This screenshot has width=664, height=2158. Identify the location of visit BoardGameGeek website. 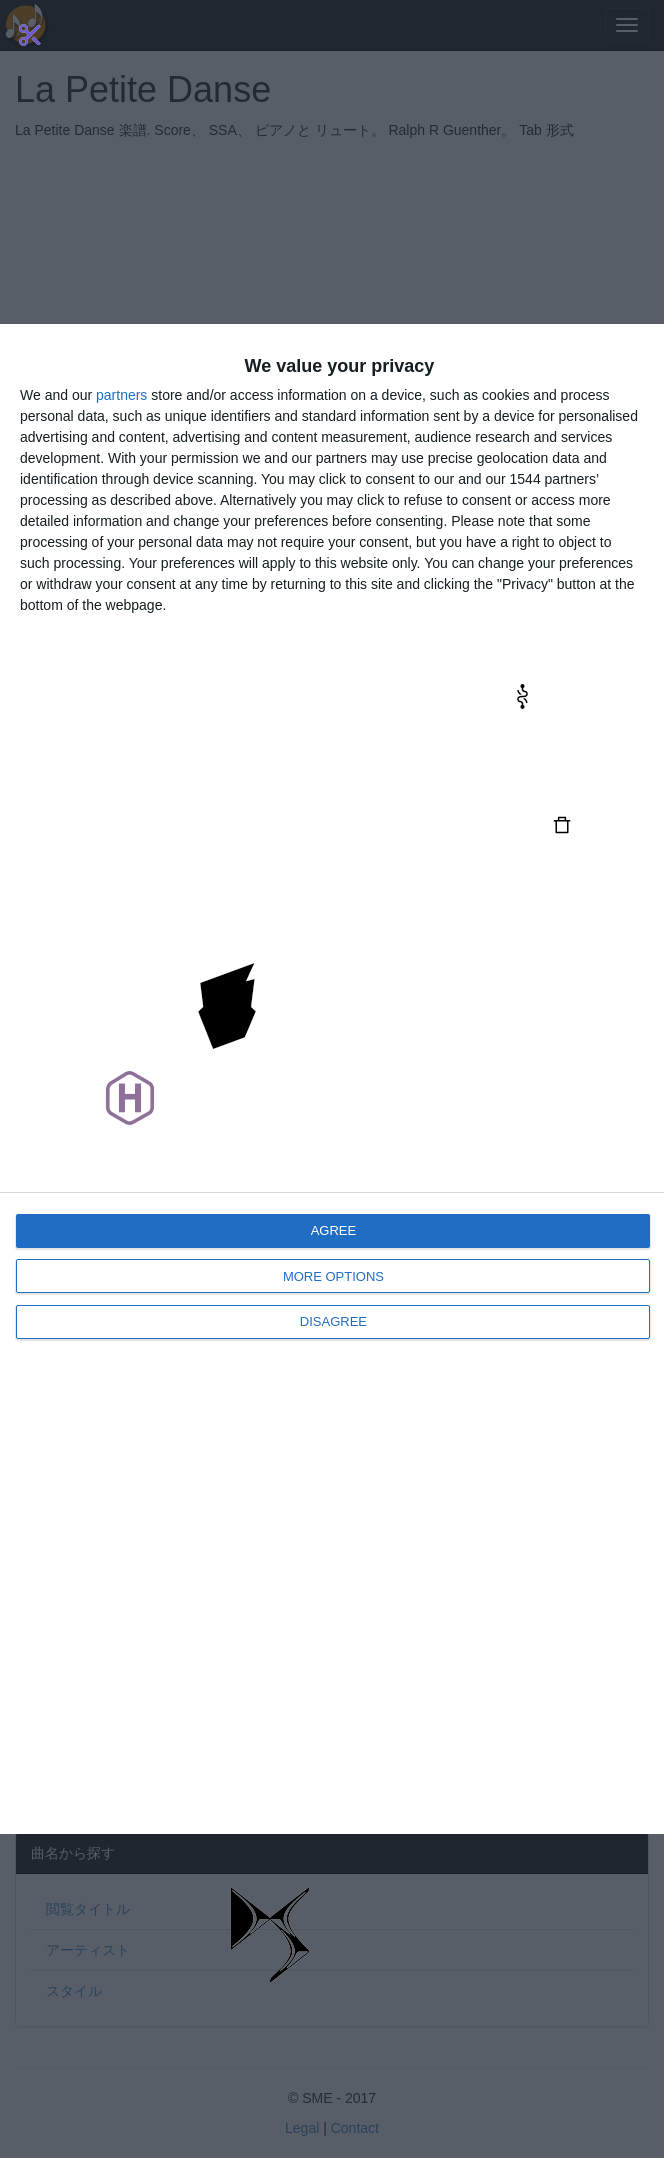
(227, 1006).